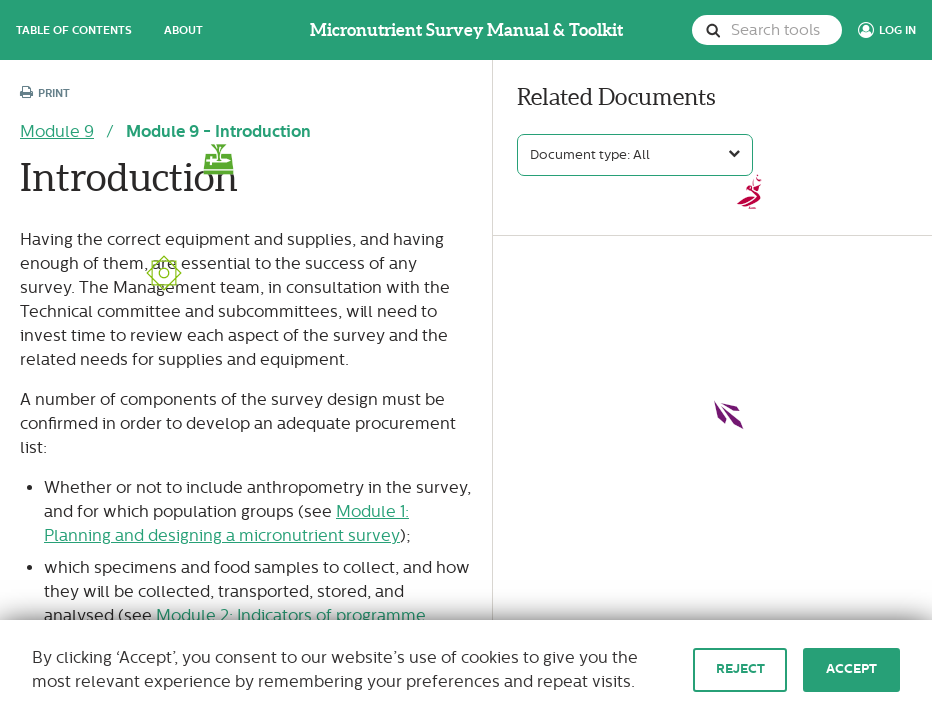  Describe the element at coordinates (218, 159) in the screenshot. I see `craft or forge a new sword` at that location.